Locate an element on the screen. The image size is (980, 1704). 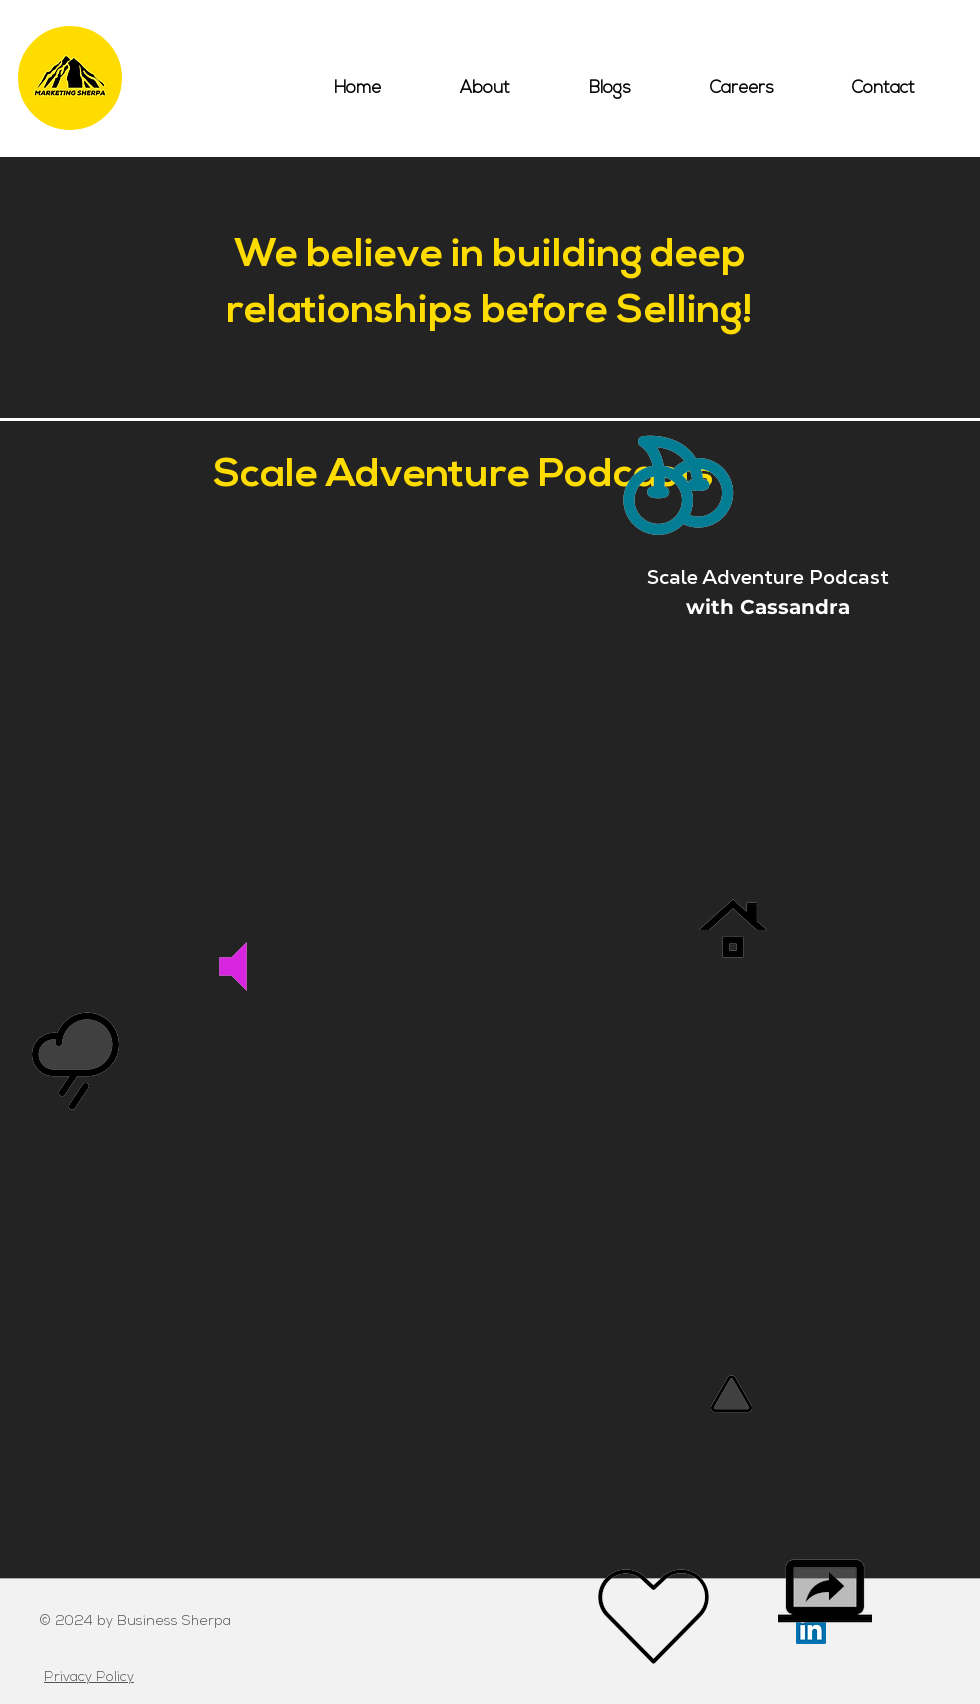
play or start media content is located at coordinates (731, 1394).